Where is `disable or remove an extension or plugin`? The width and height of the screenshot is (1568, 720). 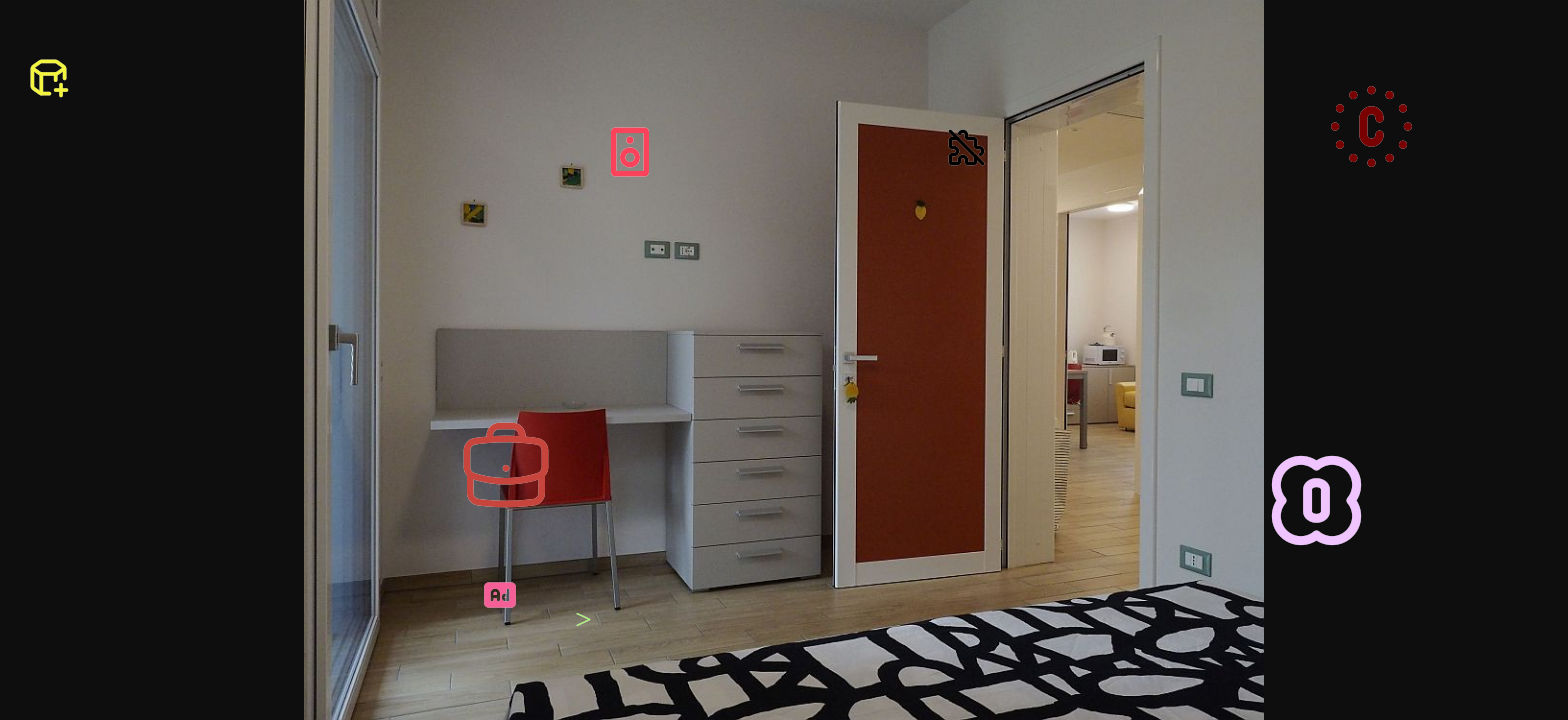
disable or remove an extension or plugin is located at coordinates (966, 147).